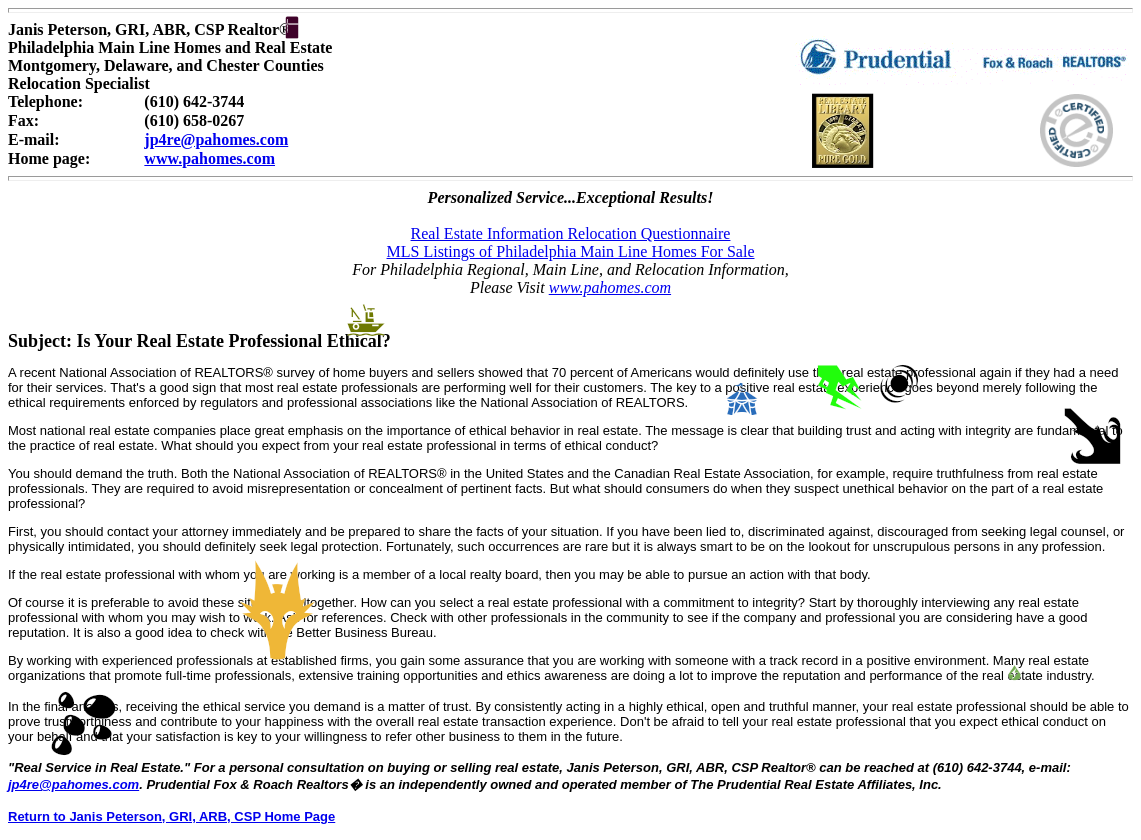 The width and height of the screenshot is (1141, 840). What do you see at coordinates (83, 723) in the screenshot?
I see `collect mineral pearls or gems` at bounding box center [83, 723].